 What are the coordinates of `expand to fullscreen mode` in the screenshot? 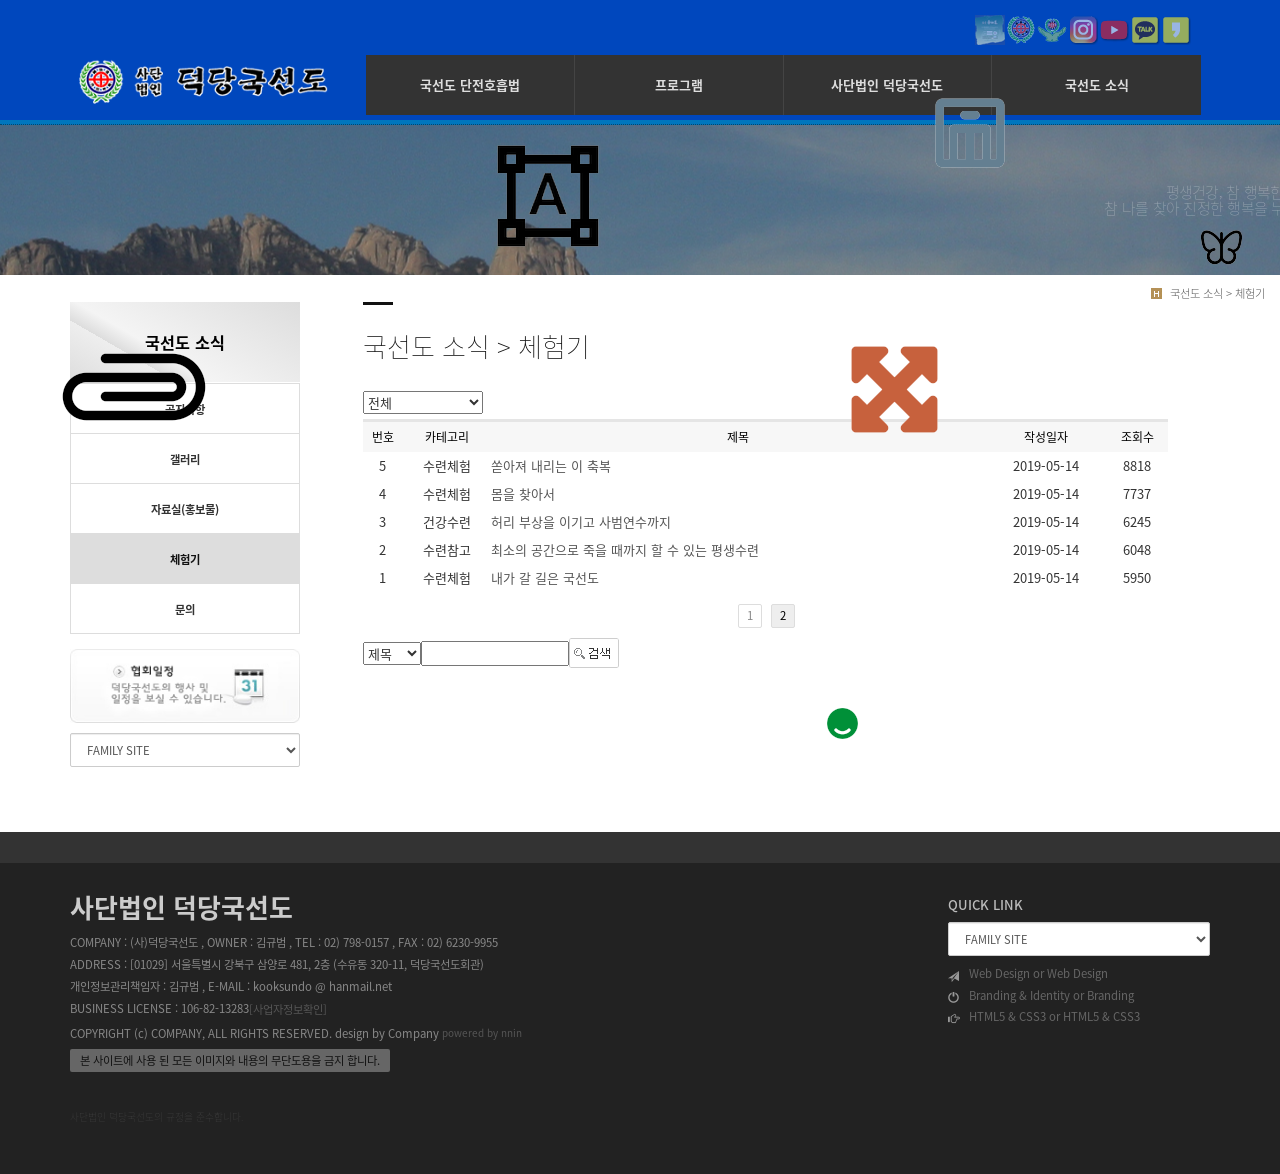 It's located at (894, 389).